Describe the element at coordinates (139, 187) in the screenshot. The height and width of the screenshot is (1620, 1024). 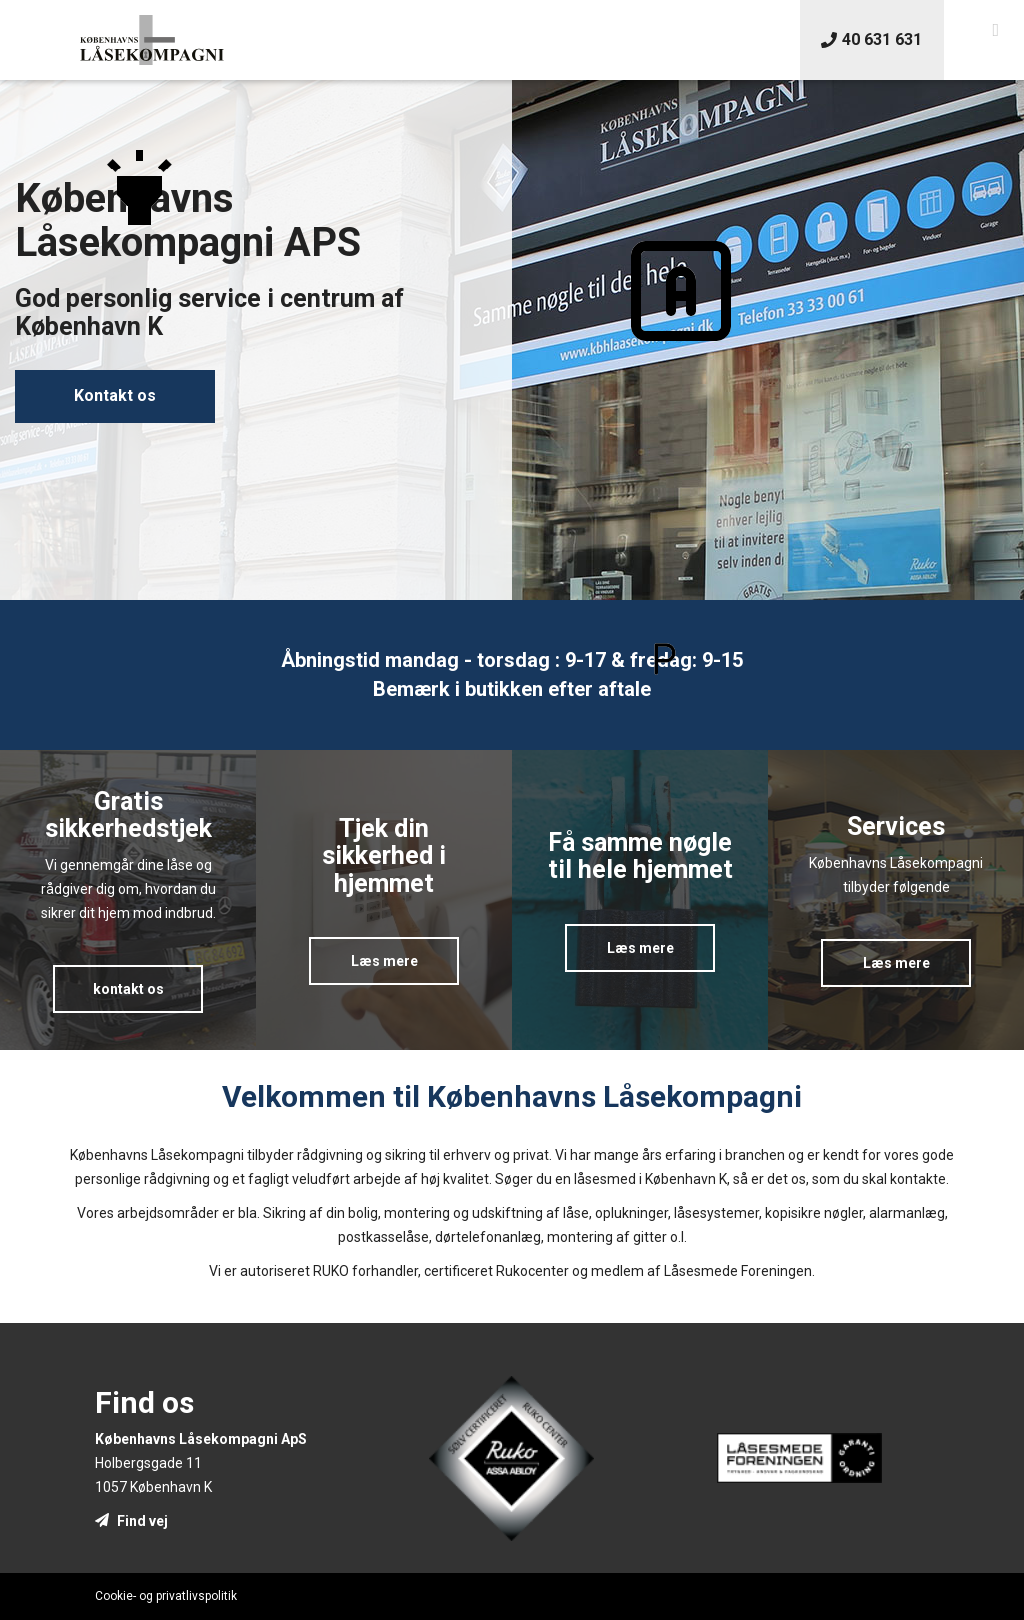
I see `highlight selected text` at that location.